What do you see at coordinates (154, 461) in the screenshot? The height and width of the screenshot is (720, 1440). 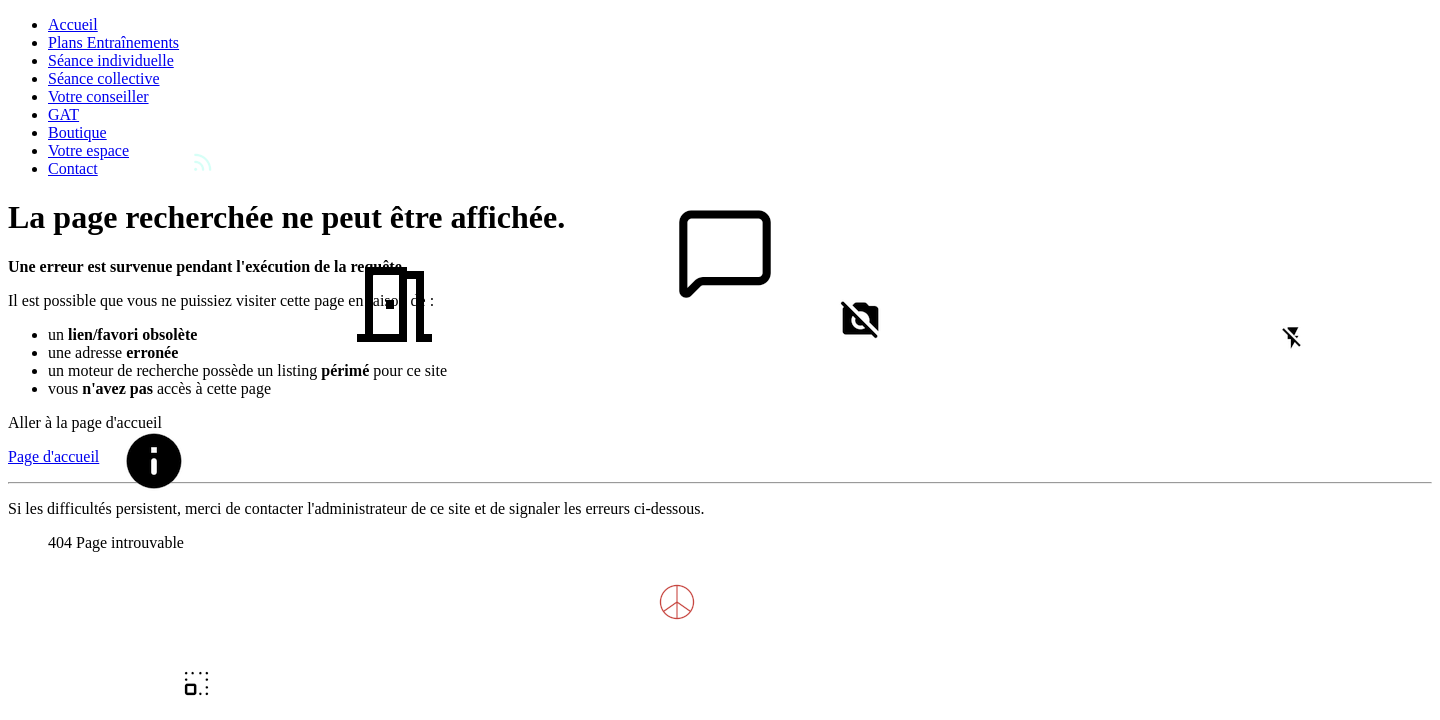 I see `view more information` at bounding box center [154, 461].